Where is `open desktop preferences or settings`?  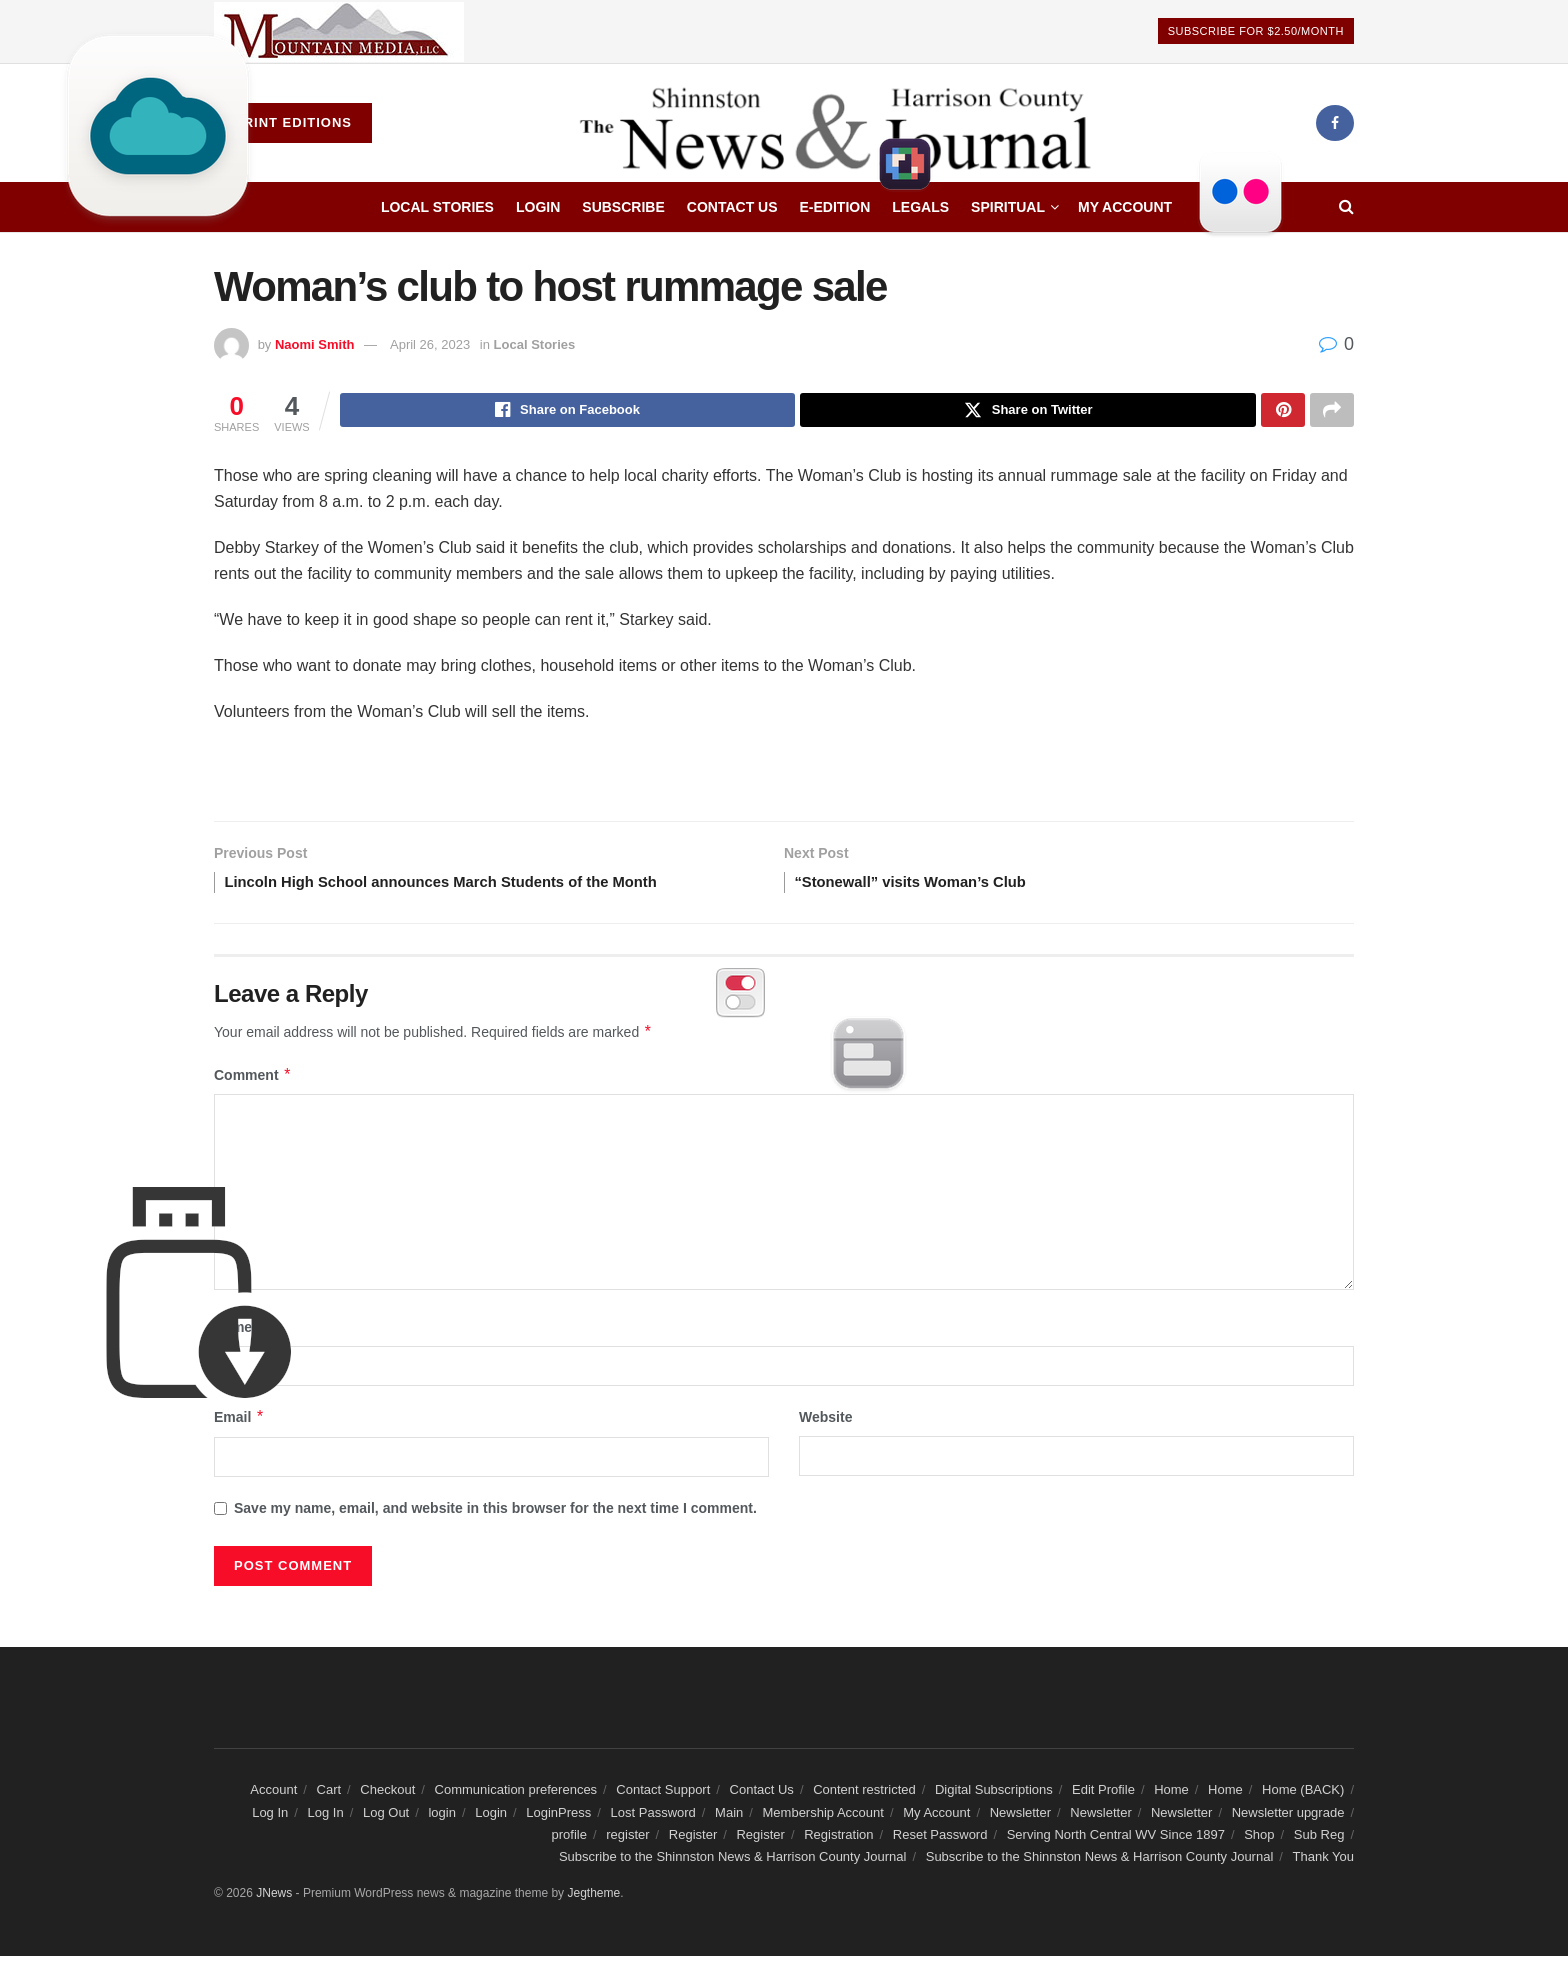
open desktop preferences or settings is located at coordinates (740, 992).